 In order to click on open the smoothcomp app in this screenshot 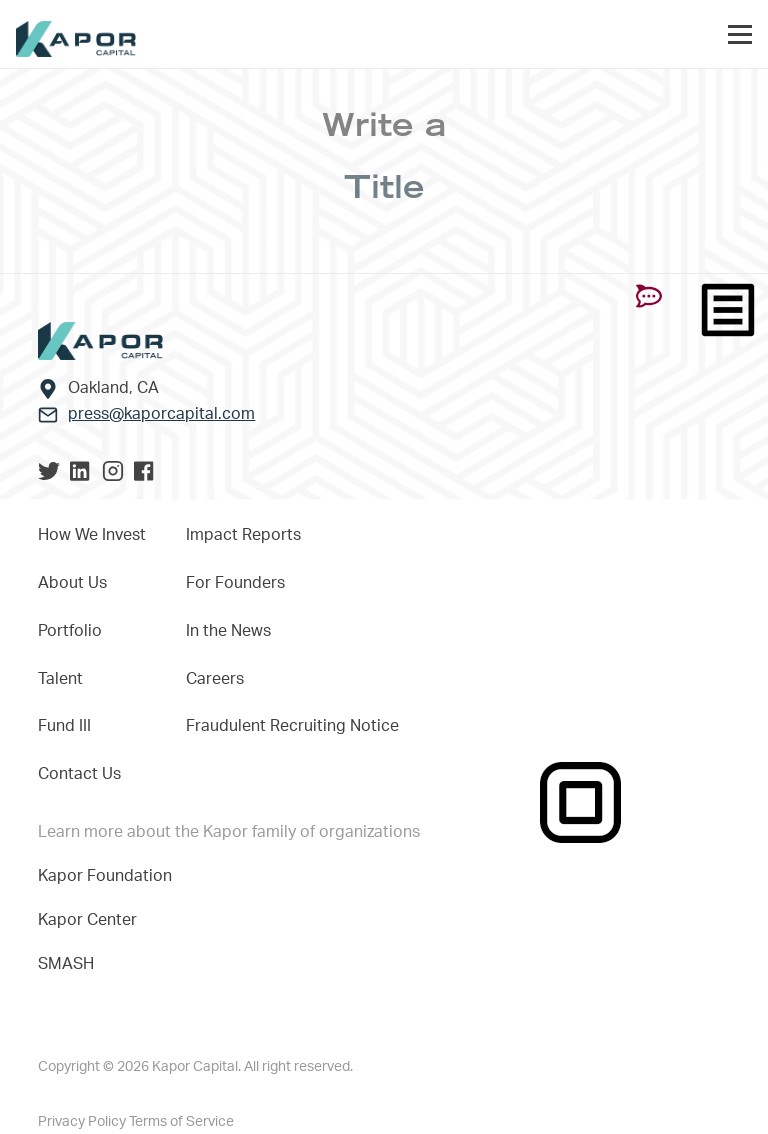, I will do `click(580, 802)`.